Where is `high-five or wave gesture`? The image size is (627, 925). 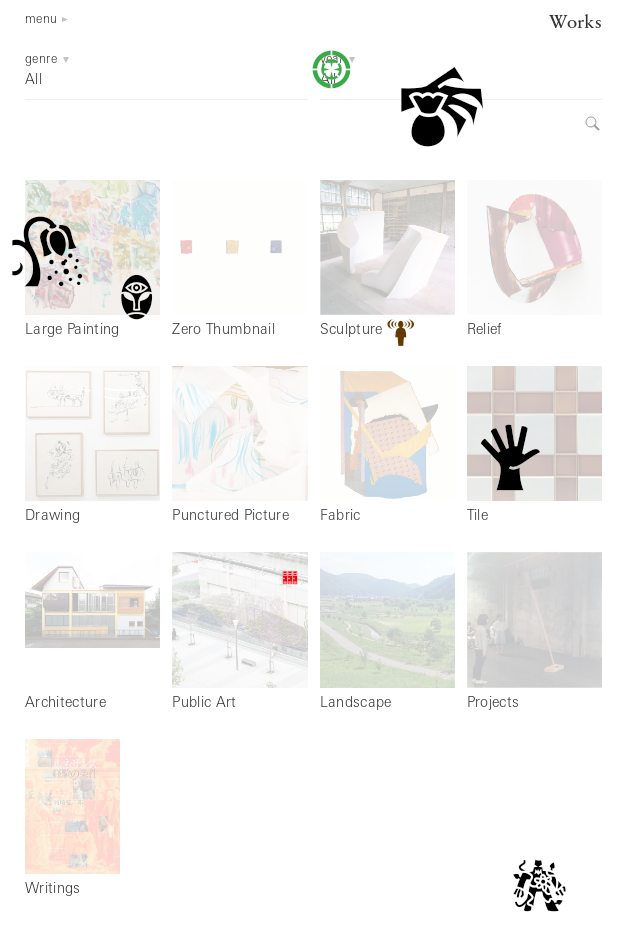 high-five or wave gesture is located at coordinates (509, 457).